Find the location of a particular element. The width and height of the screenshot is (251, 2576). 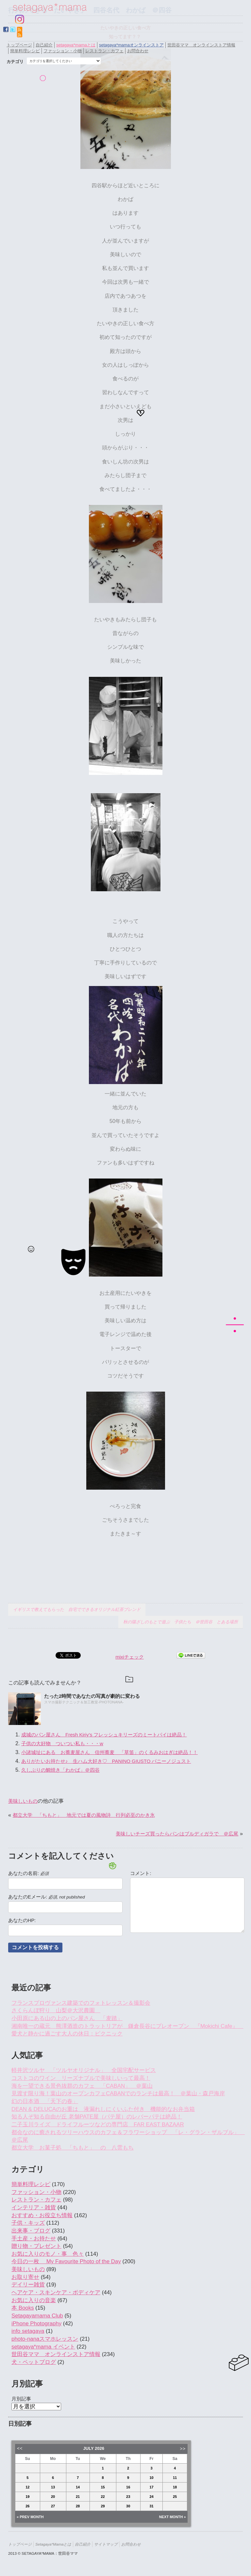

indicates a stop or warning state is located at coordinates (43, 78).